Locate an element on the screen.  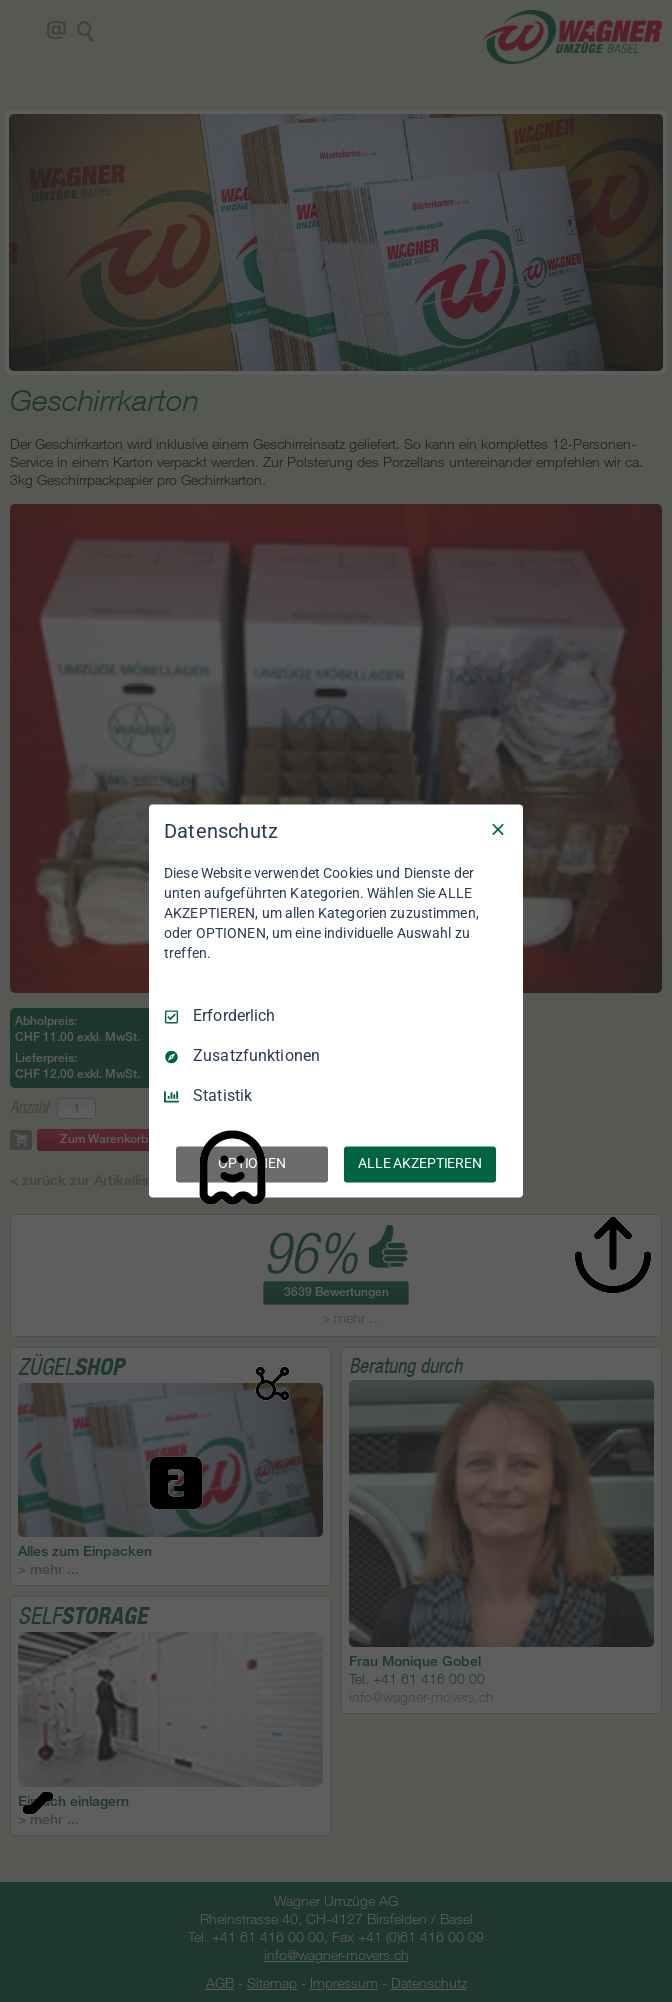
access affiliate or referral program is located at coordinates (272, 1383).